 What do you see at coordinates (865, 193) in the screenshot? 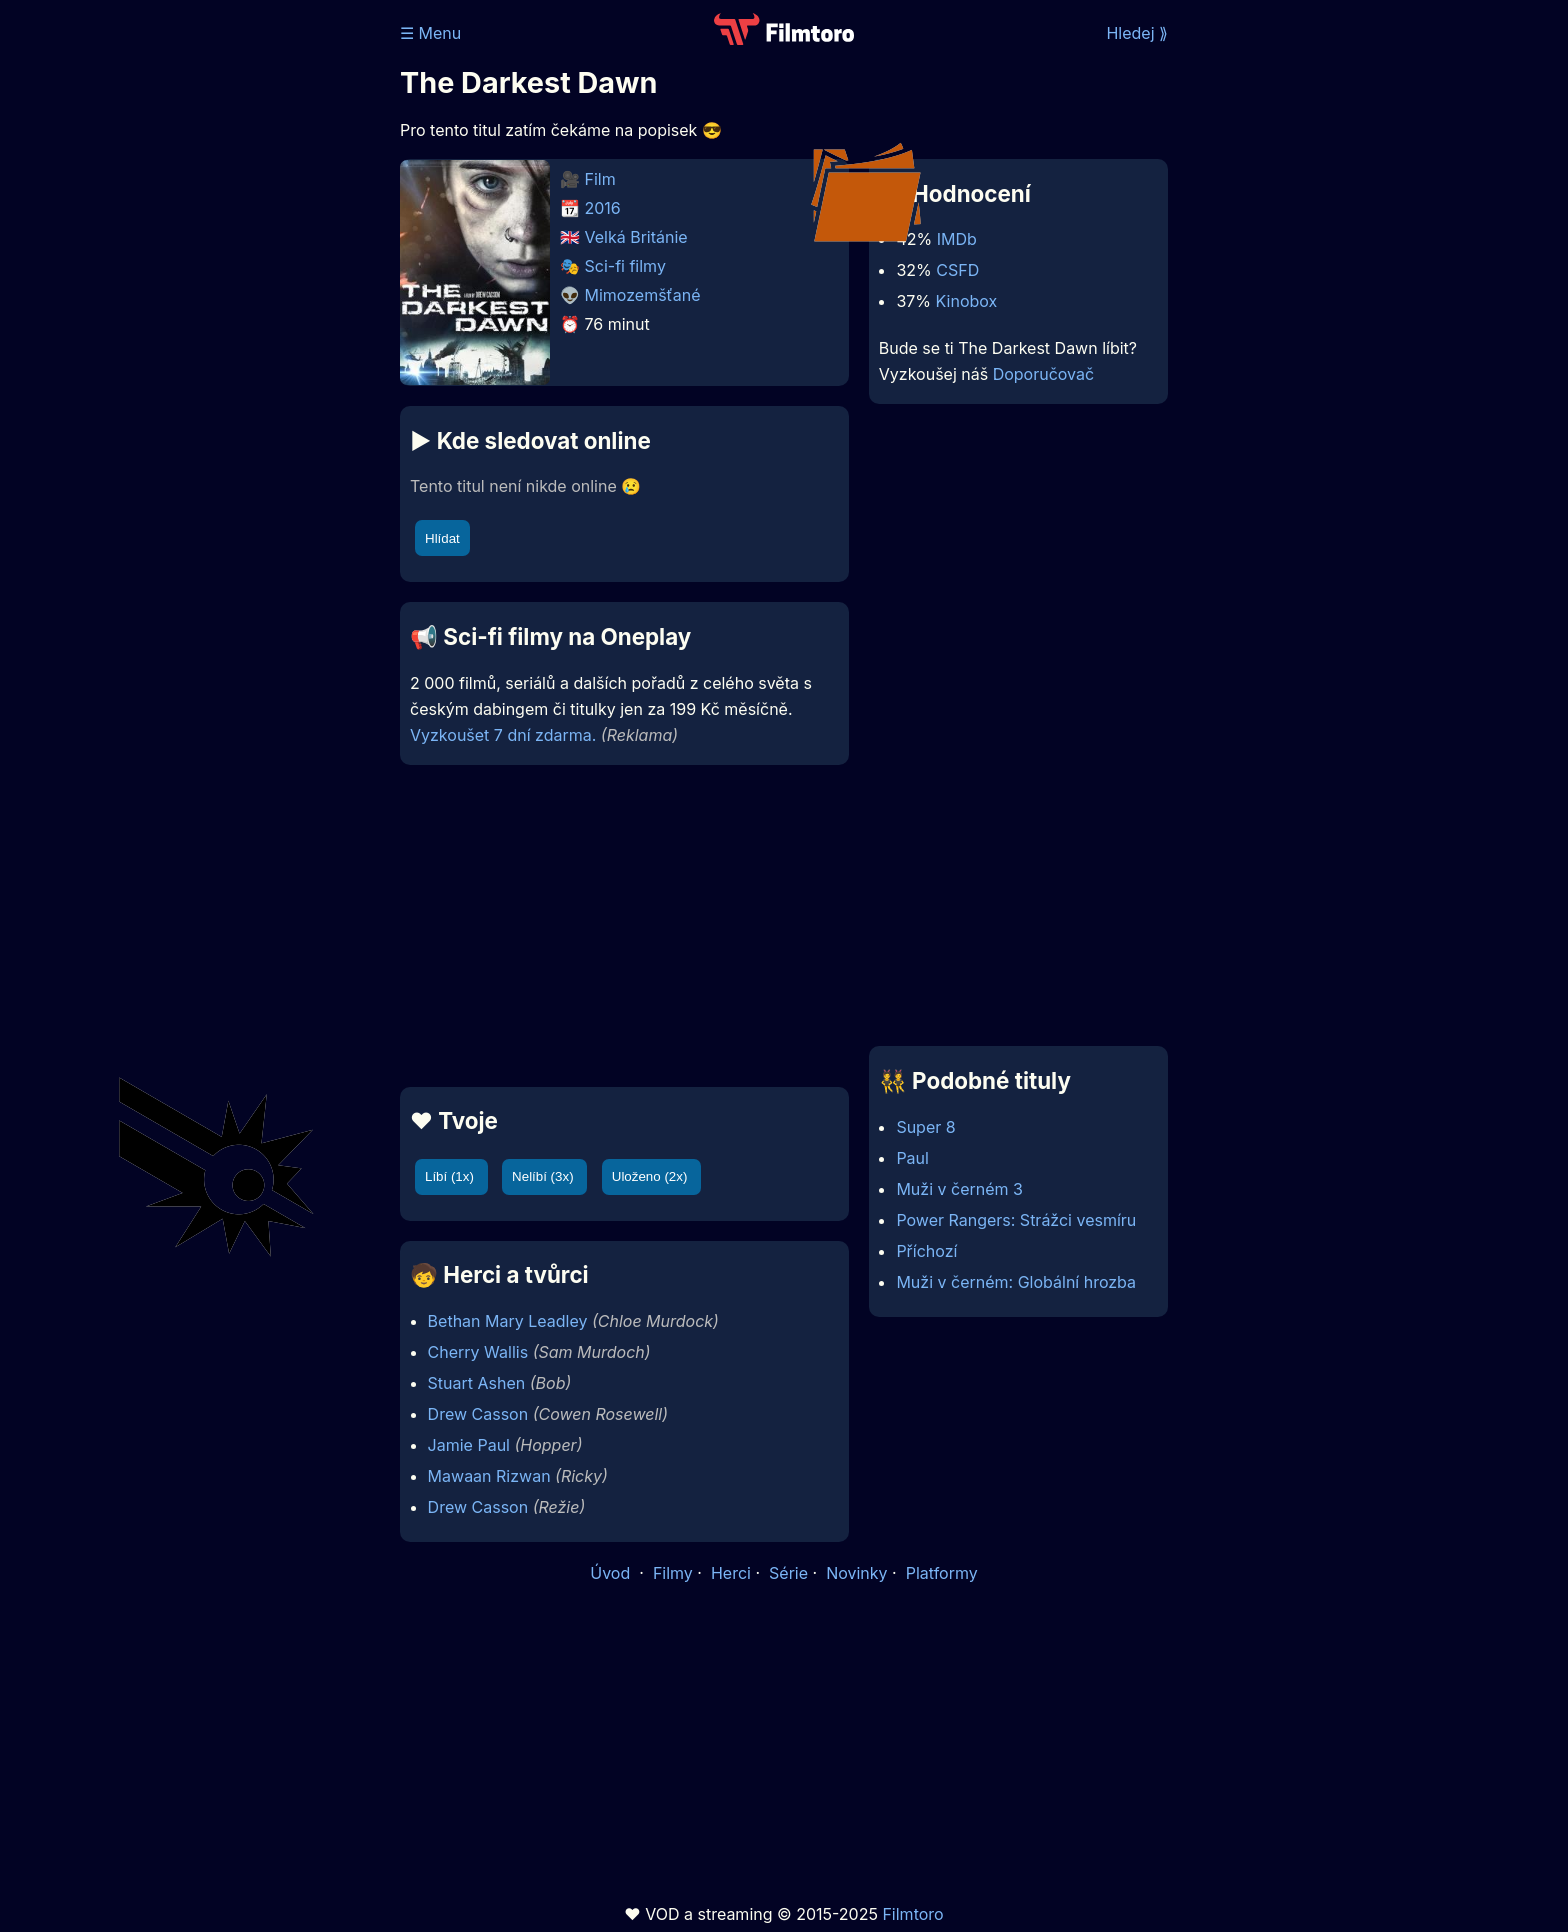
I see `folder containing multiple files or documents` at bounding box center [865, 193].